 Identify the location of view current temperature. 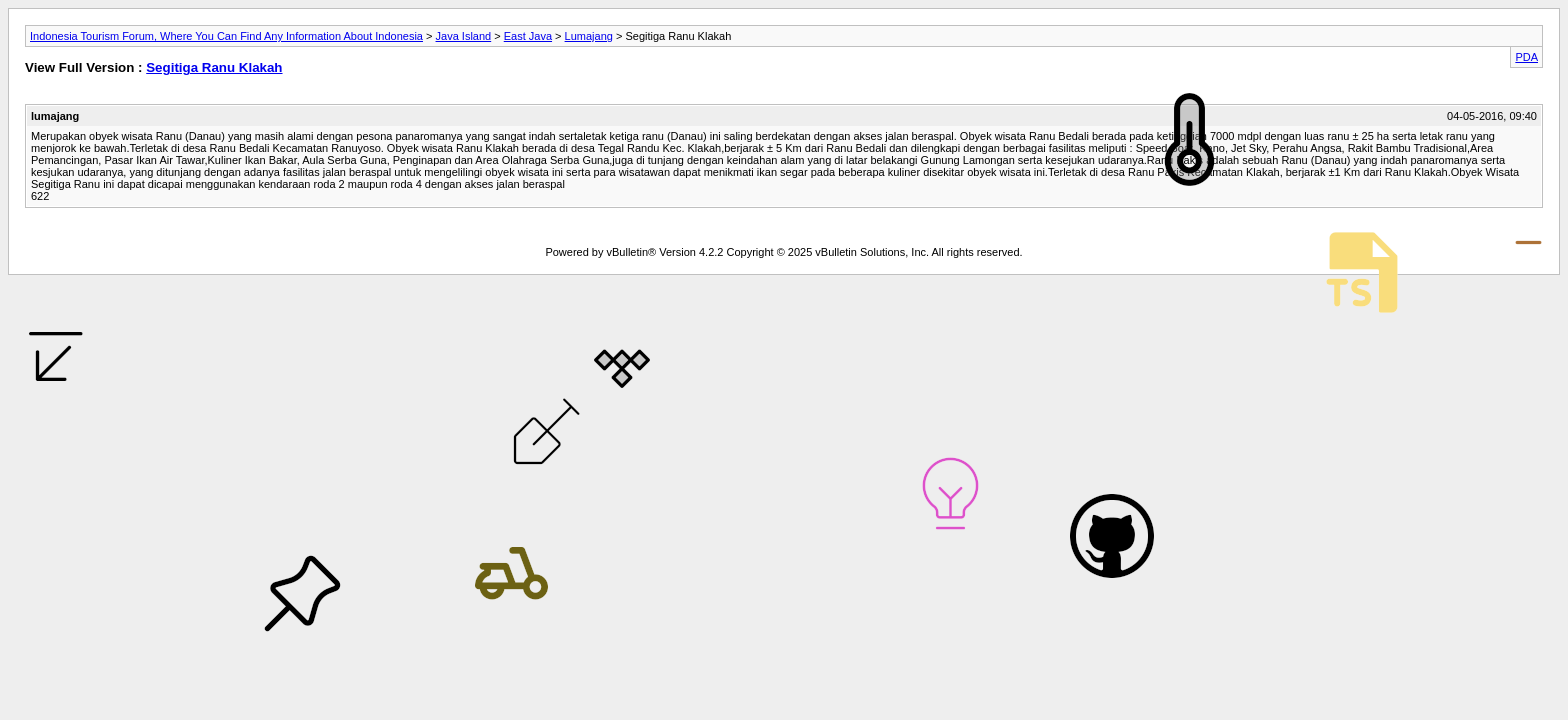
(1189, 139).